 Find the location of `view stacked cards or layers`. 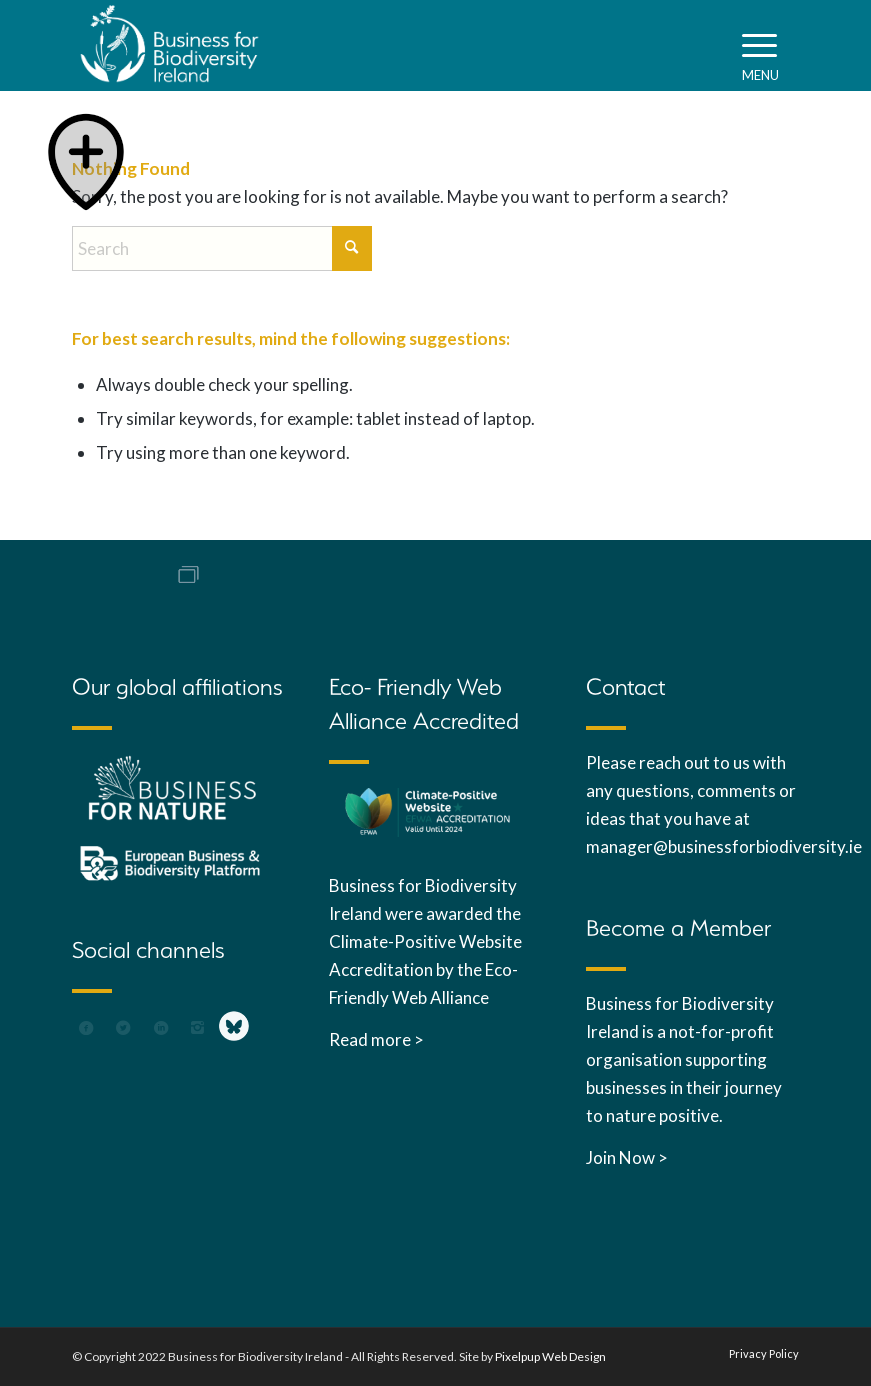

view stacked cards or layers is located at coordinates (188, 574).